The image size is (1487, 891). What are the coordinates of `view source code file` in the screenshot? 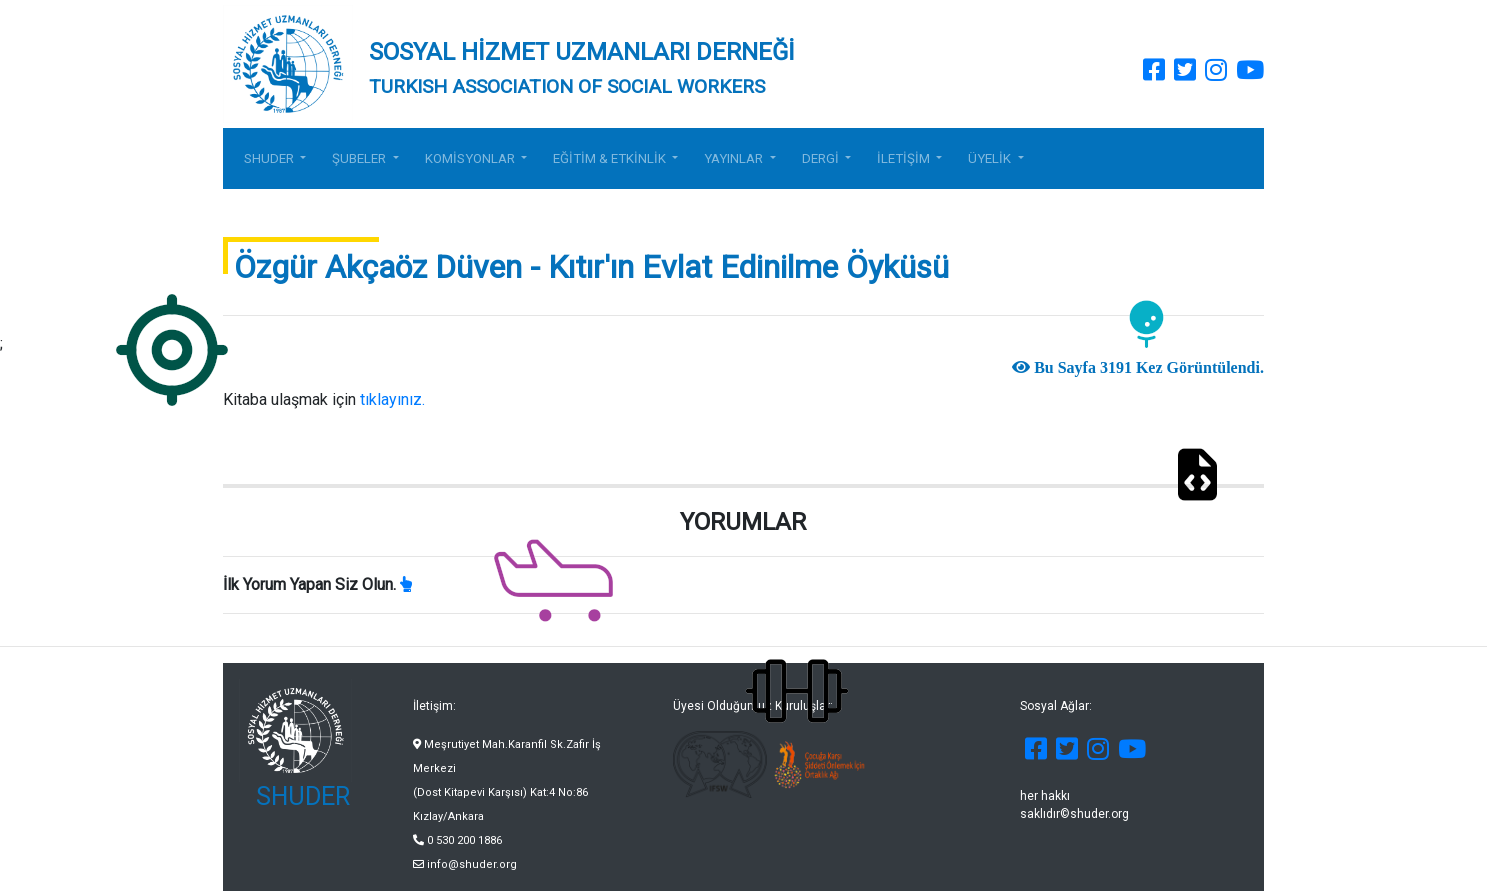 It's located at (1197, 474).